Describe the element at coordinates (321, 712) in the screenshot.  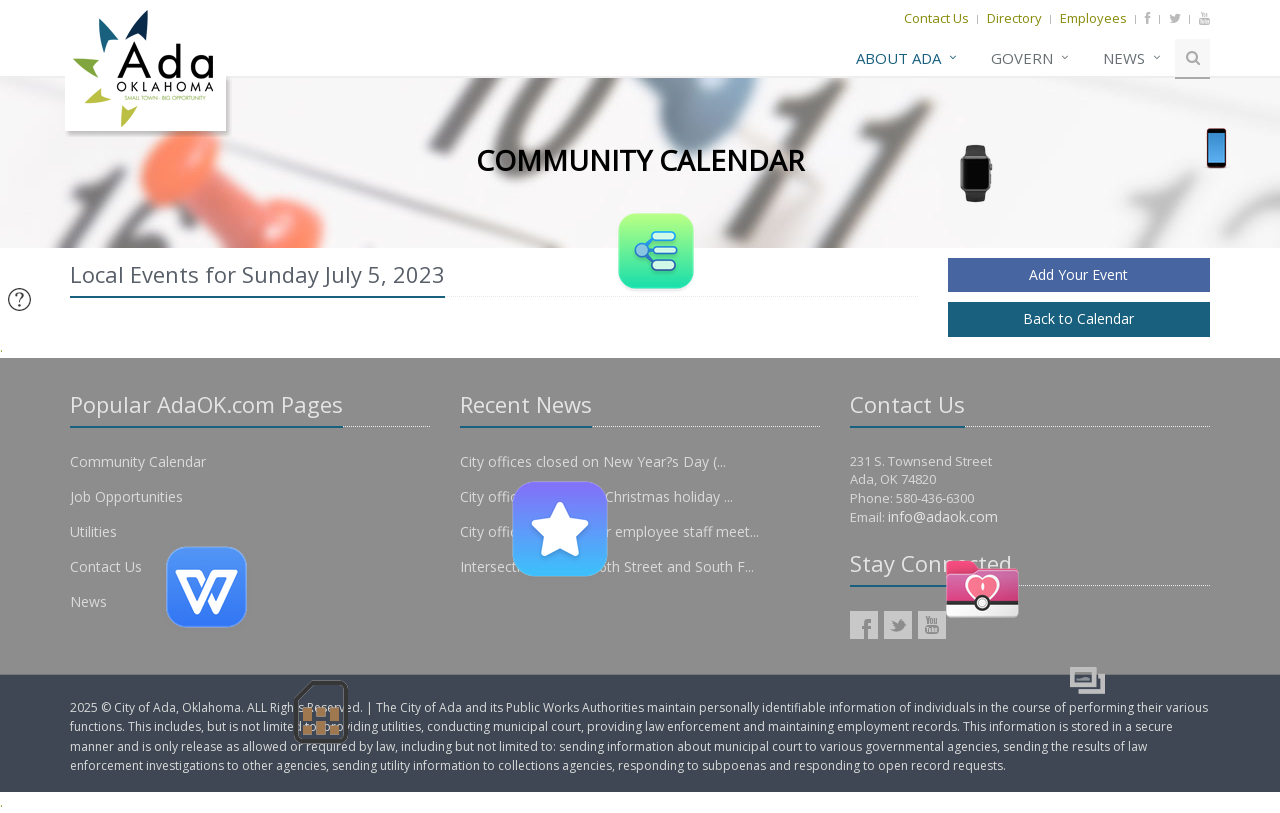
I see `view SIM card information` at that location.